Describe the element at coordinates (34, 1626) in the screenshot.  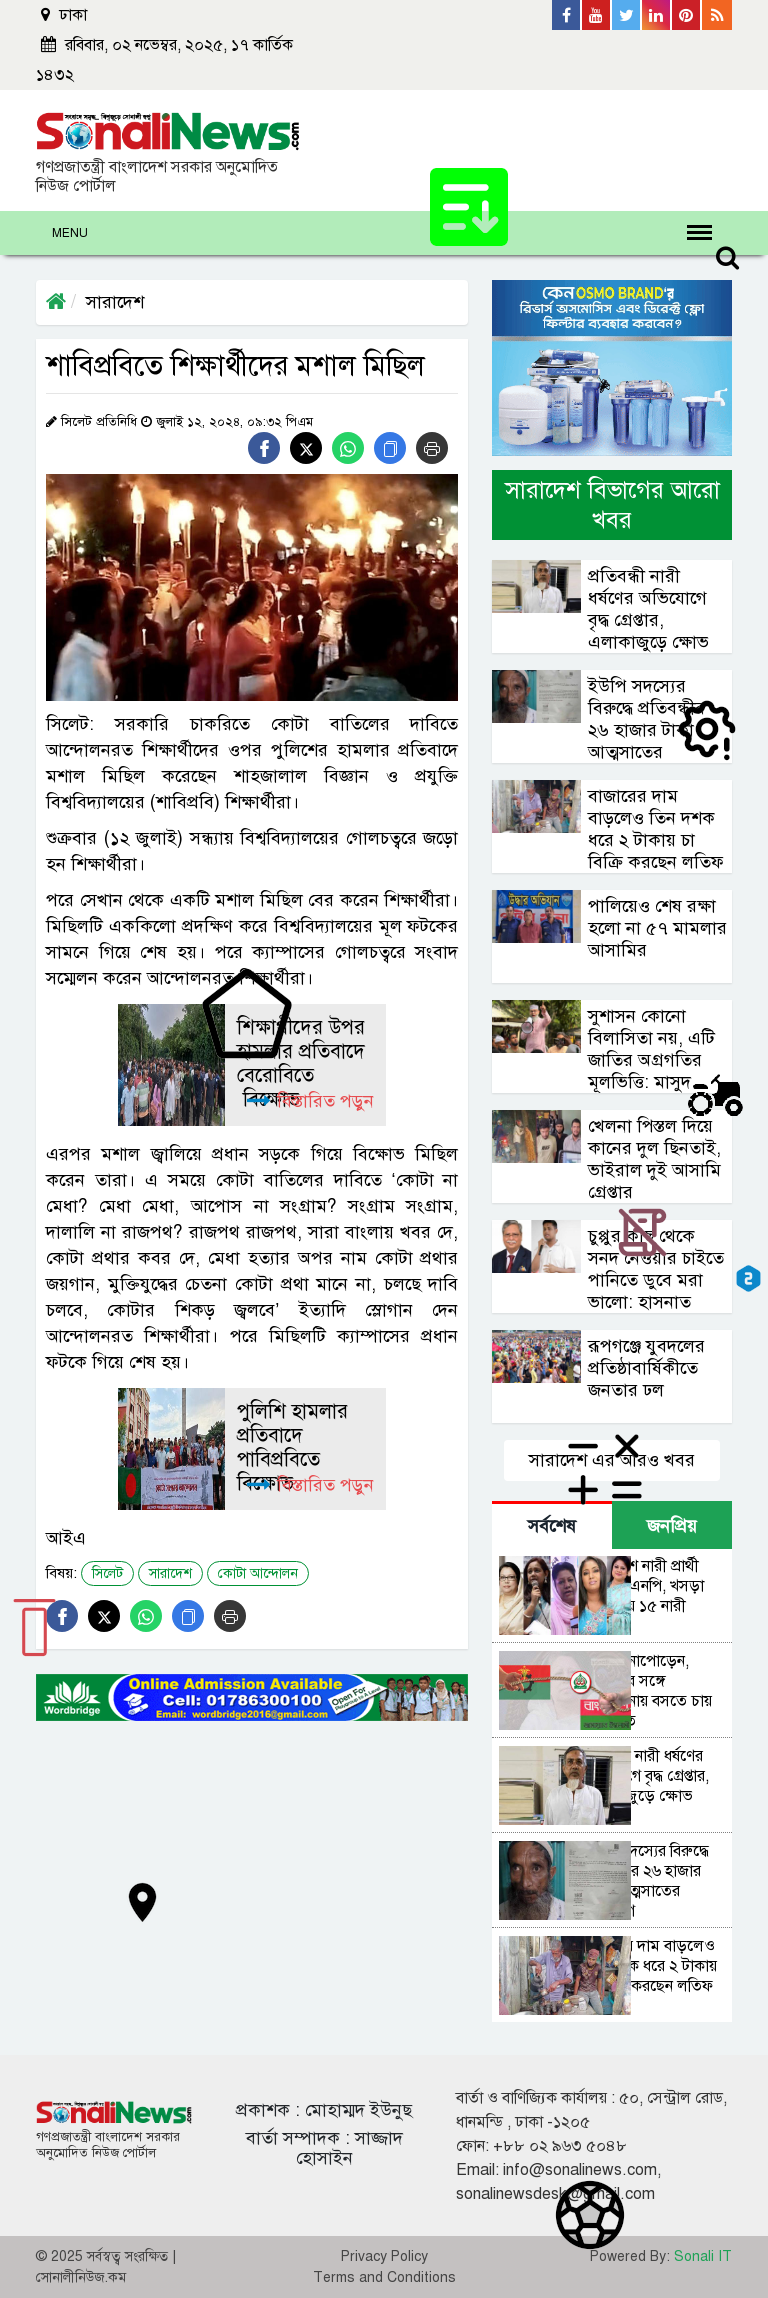
I see `align object to top edge` at that location.